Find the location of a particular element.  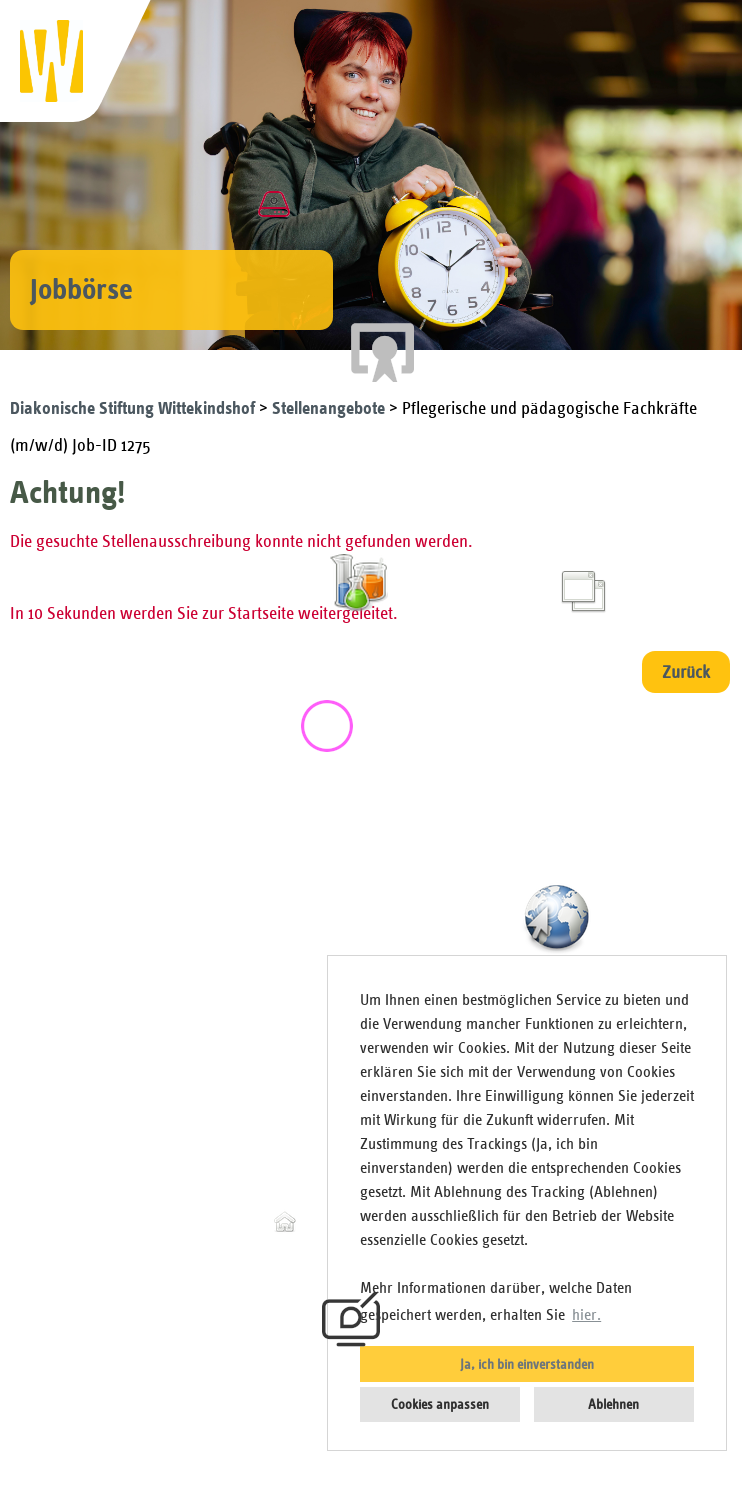

open web browser is located at coordinates (557, 917).